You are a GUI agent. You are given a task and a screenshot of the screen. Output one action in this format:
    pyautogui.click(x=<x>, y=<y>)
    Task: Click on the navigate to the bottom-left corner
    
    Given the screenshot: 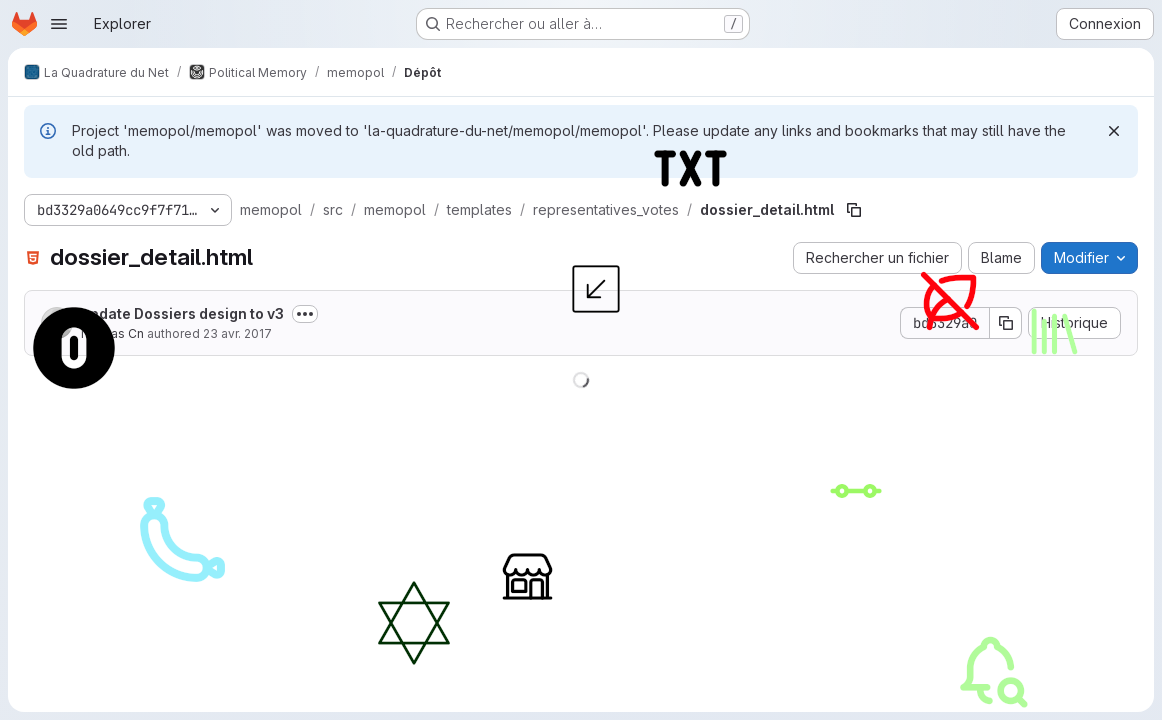 What is the action you would take?
    pyautogui.click(x=596, y=289)
    